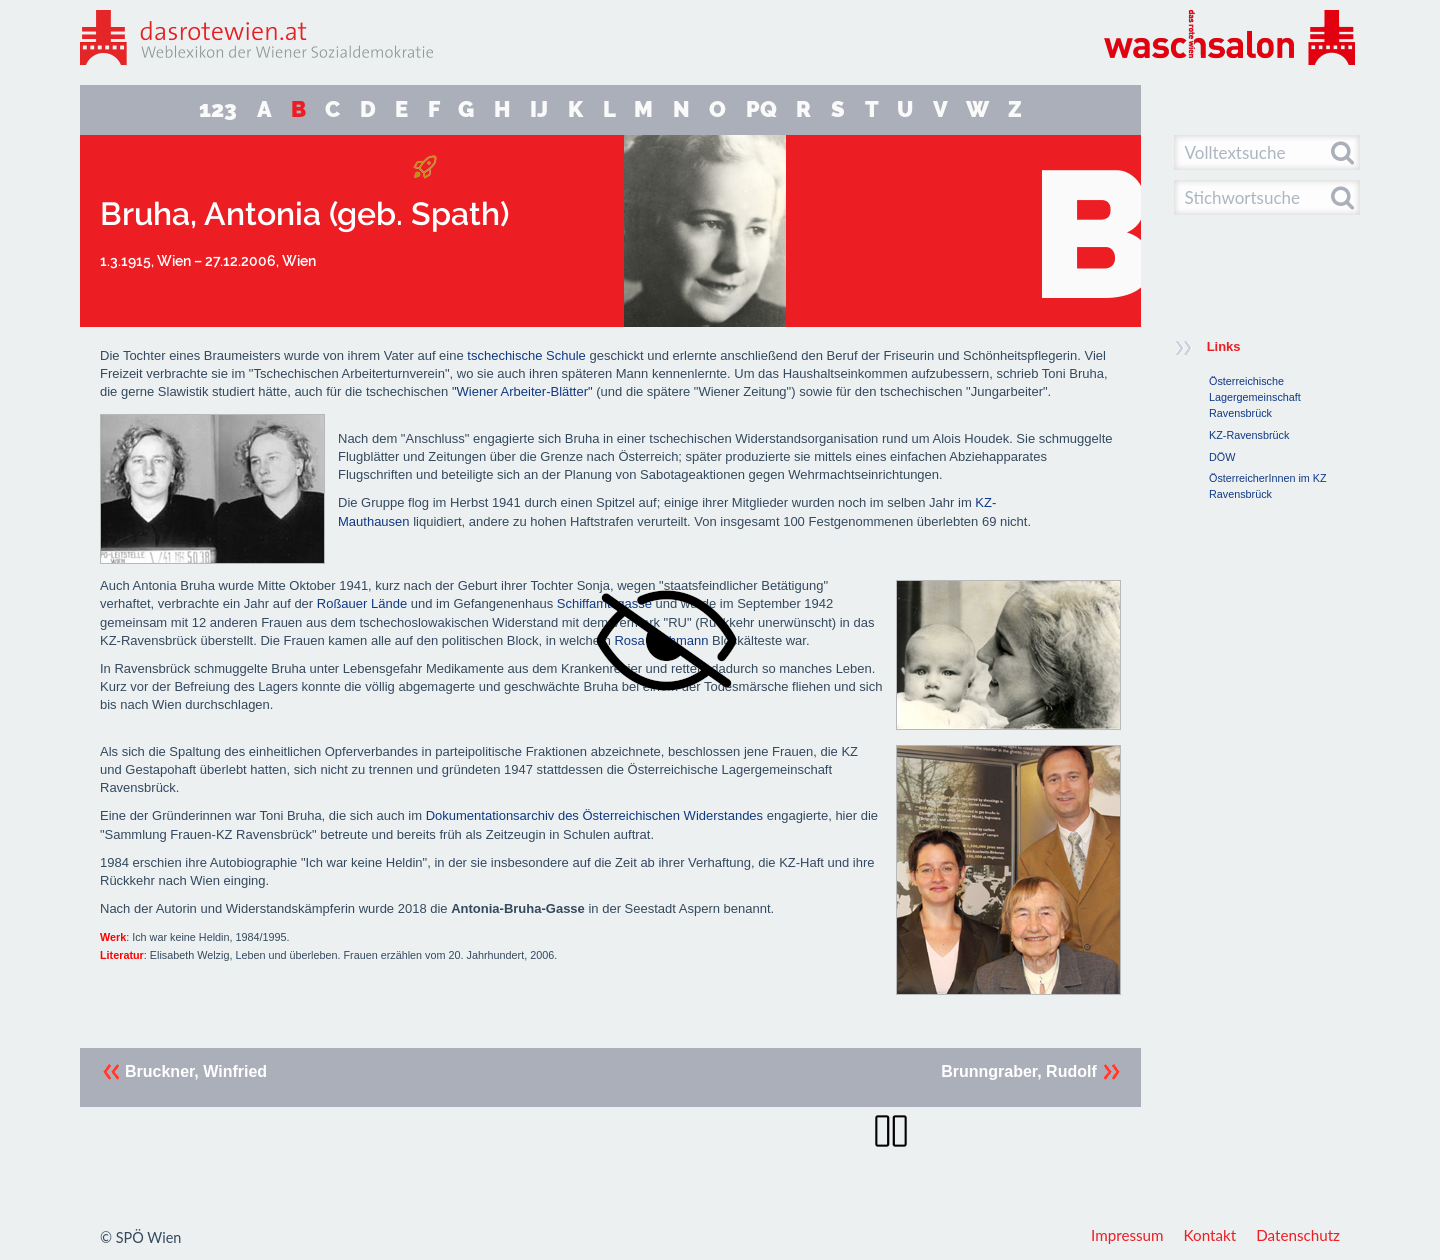 This screenshot has height=1260, width=1440. What do you see at coordinates (425, 167) in the screenshot?
I see `launch or deploy a project` at bounding box center [425, 167].